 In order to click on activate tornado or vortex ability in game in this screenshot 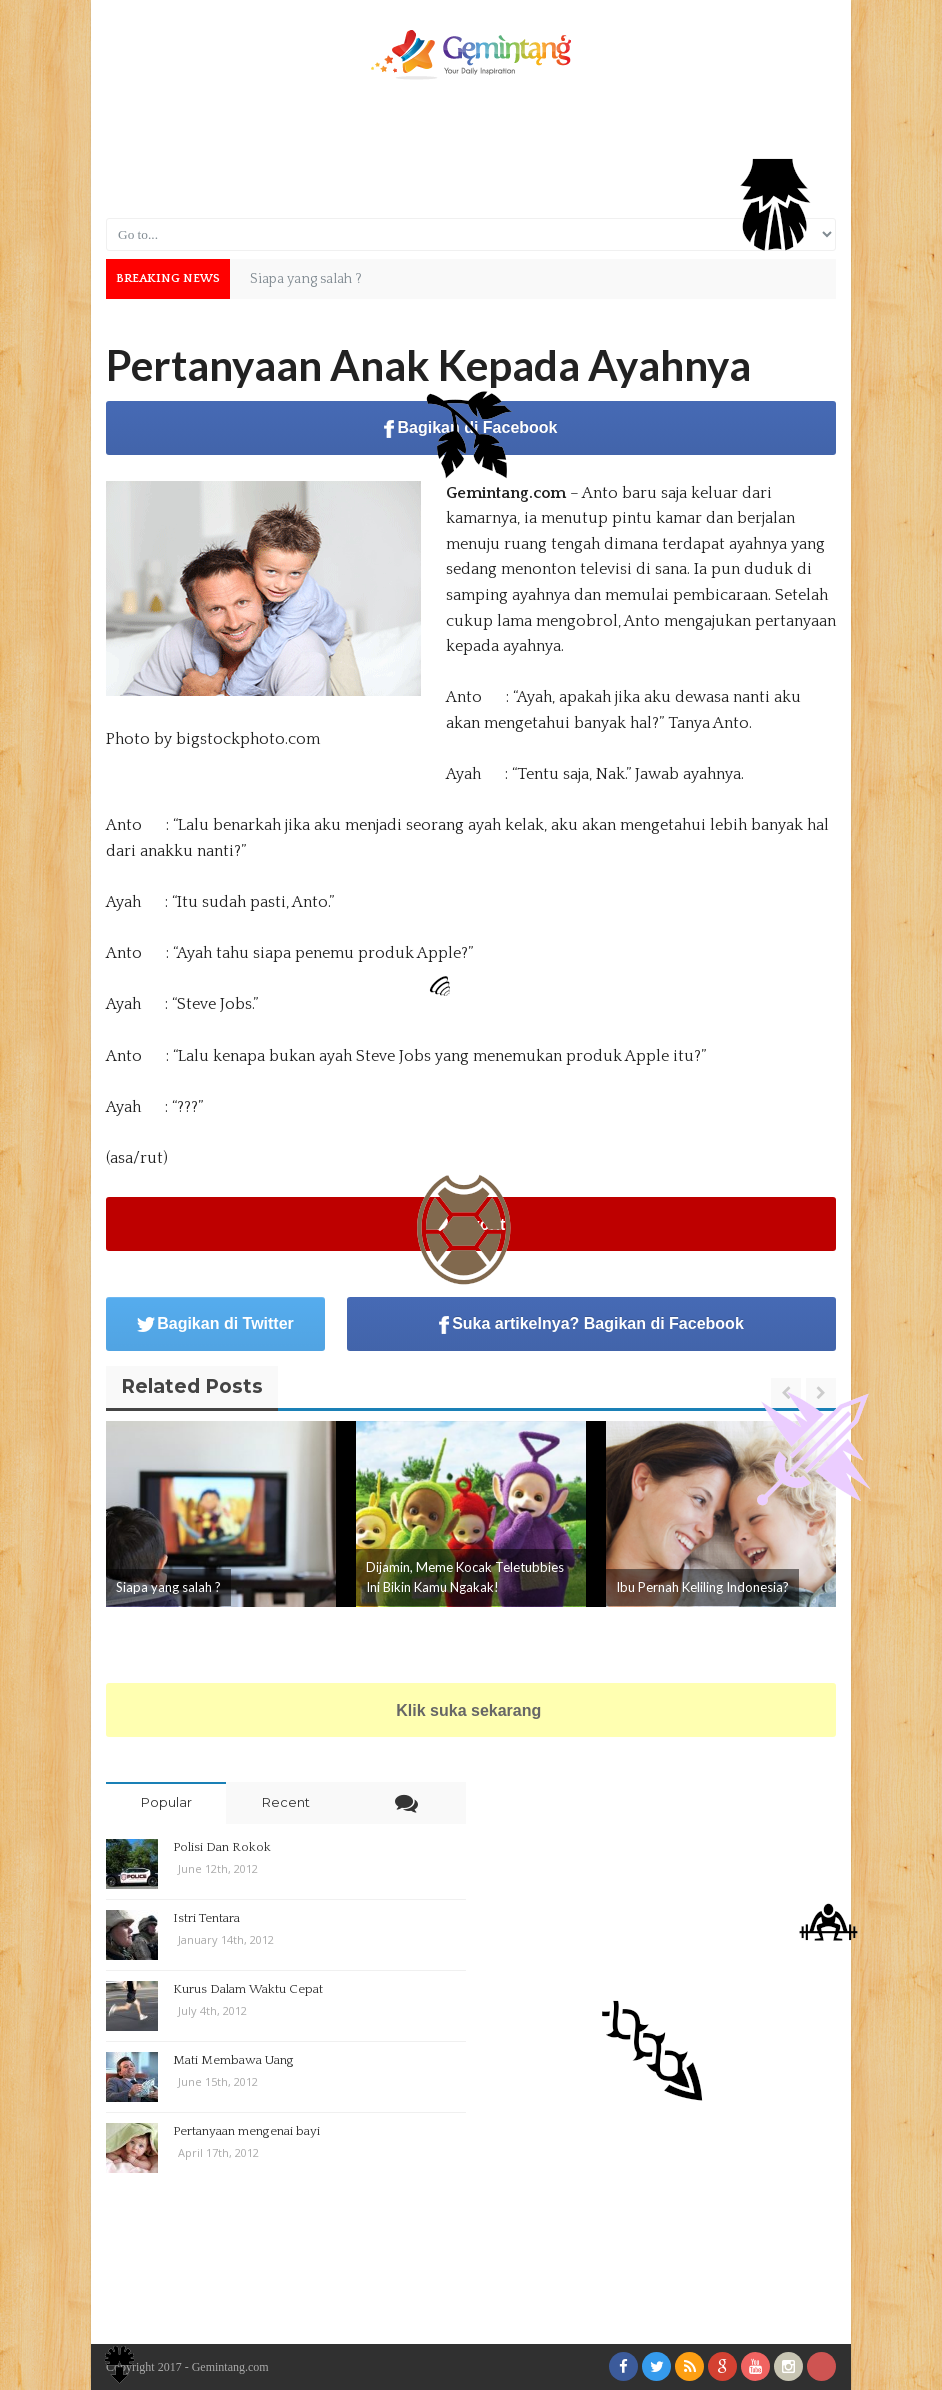, I will do `click(440, 986)`.